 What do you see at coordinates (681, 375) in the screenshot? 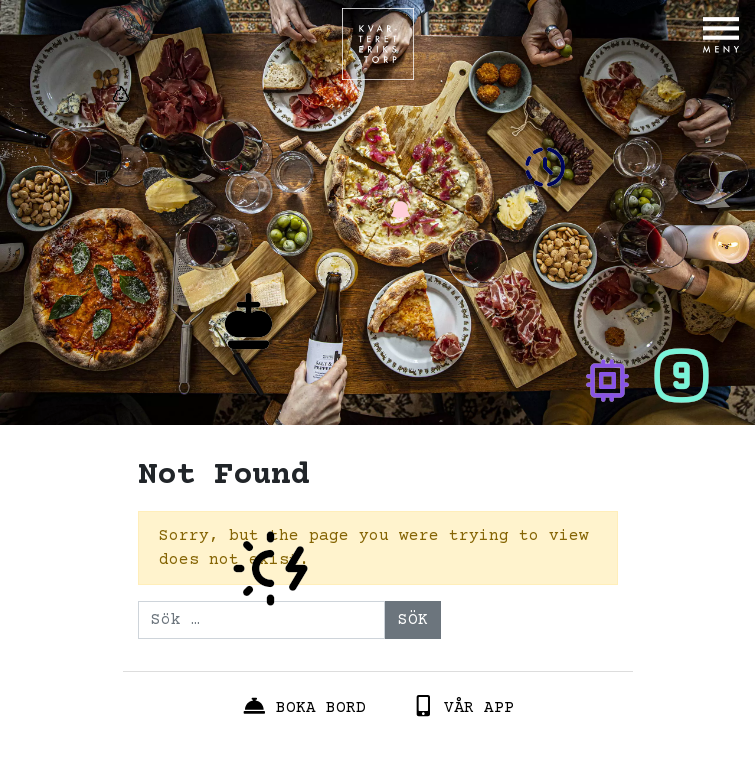
I see `indicates 9 items or notifications` at bounding box center [681, 375].